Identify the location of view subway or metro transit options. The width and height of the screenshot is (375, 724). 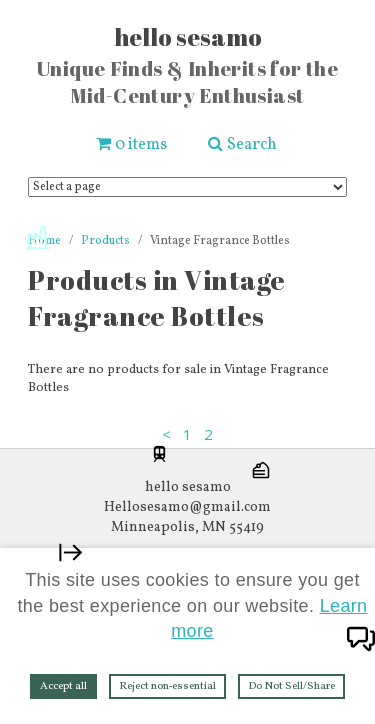
(159, 453).